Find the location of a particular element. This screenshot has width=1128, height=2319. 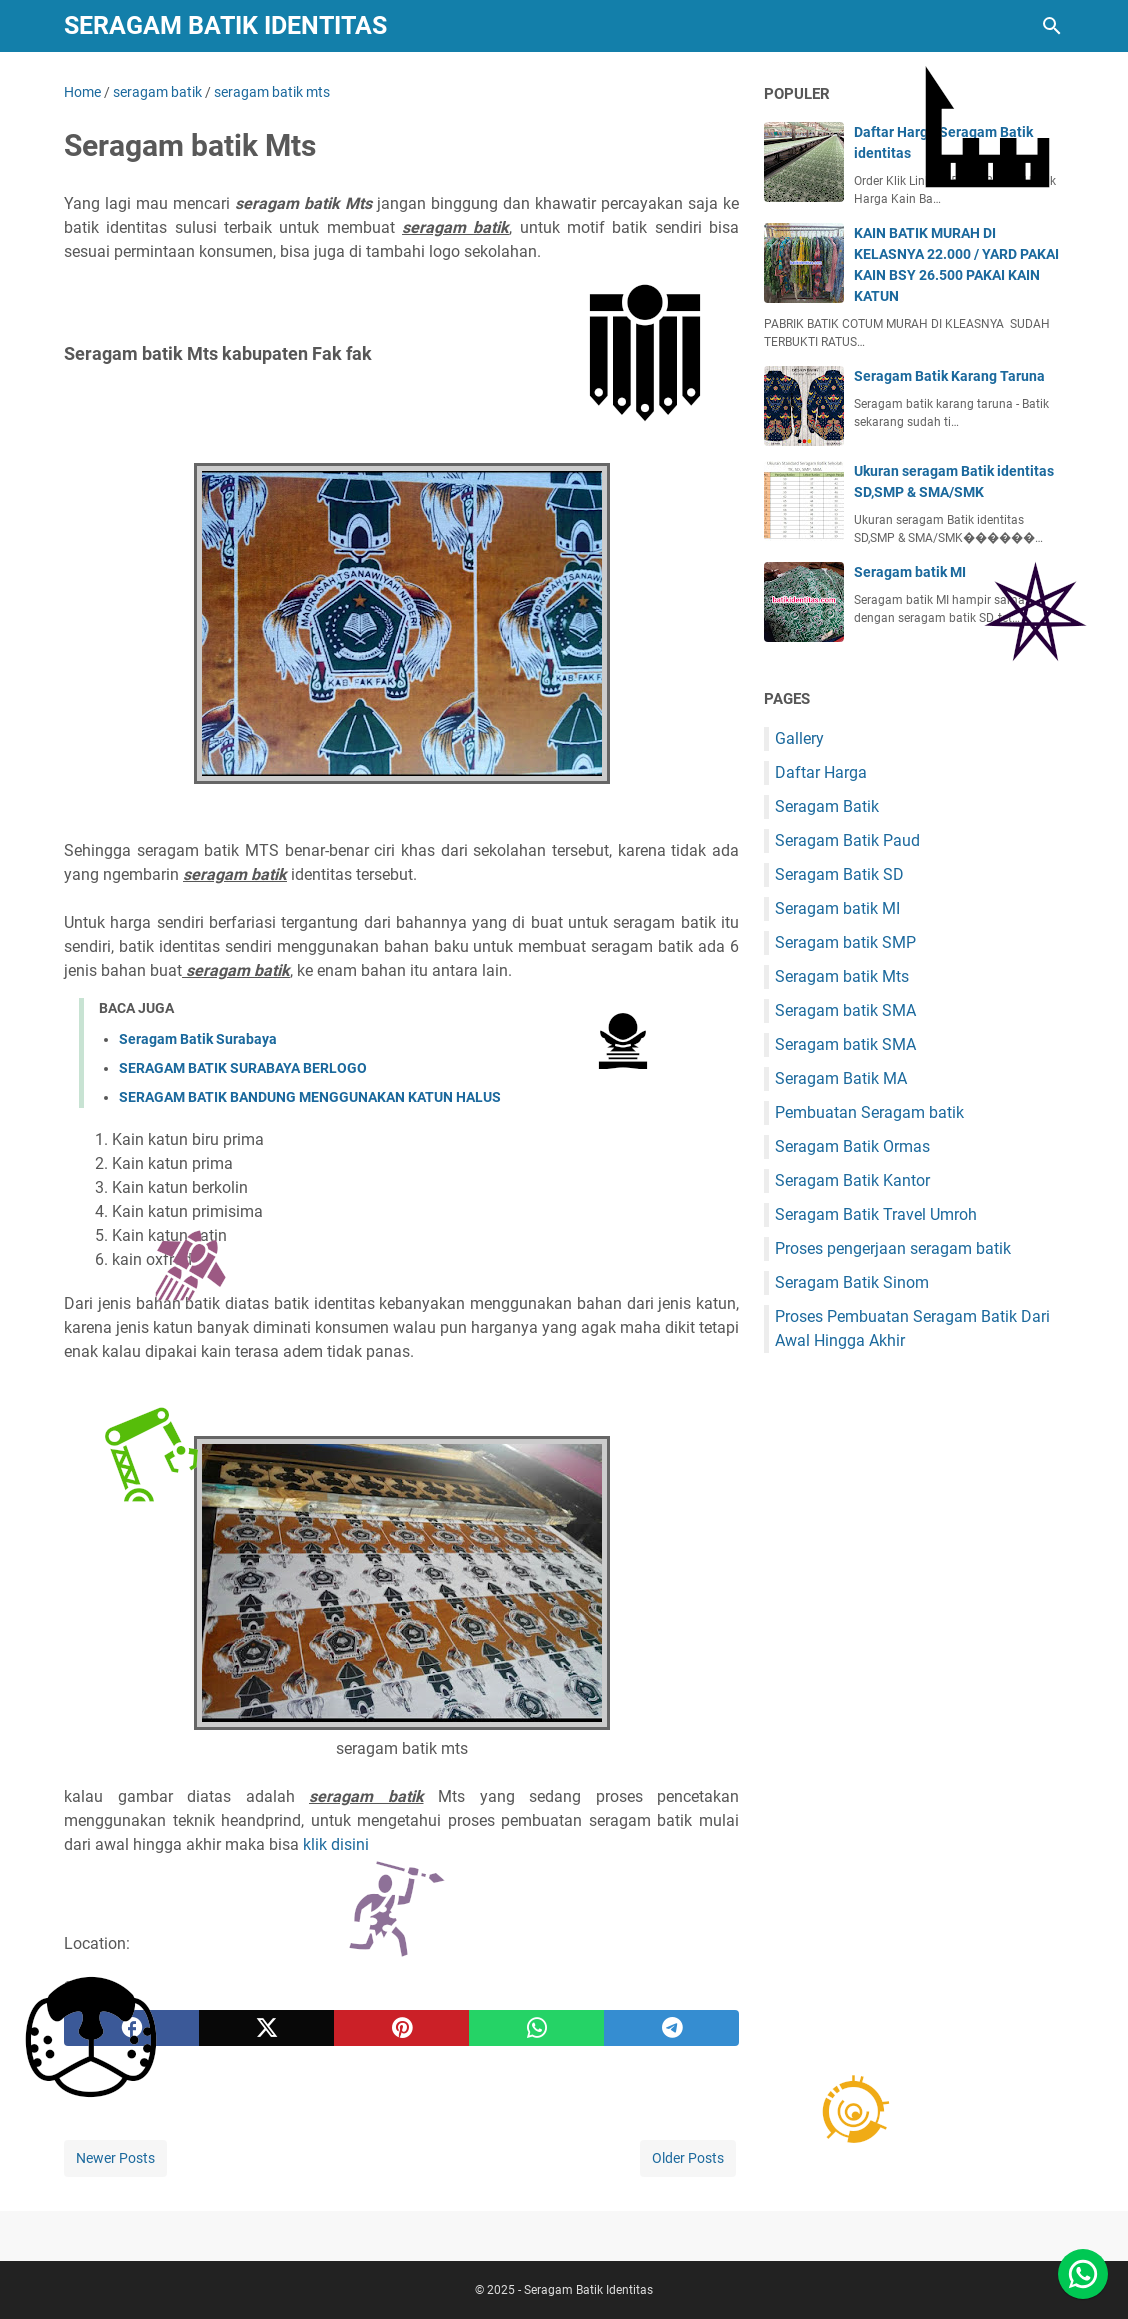

access pet or animal-related features is located at coordinates (91, 2037).